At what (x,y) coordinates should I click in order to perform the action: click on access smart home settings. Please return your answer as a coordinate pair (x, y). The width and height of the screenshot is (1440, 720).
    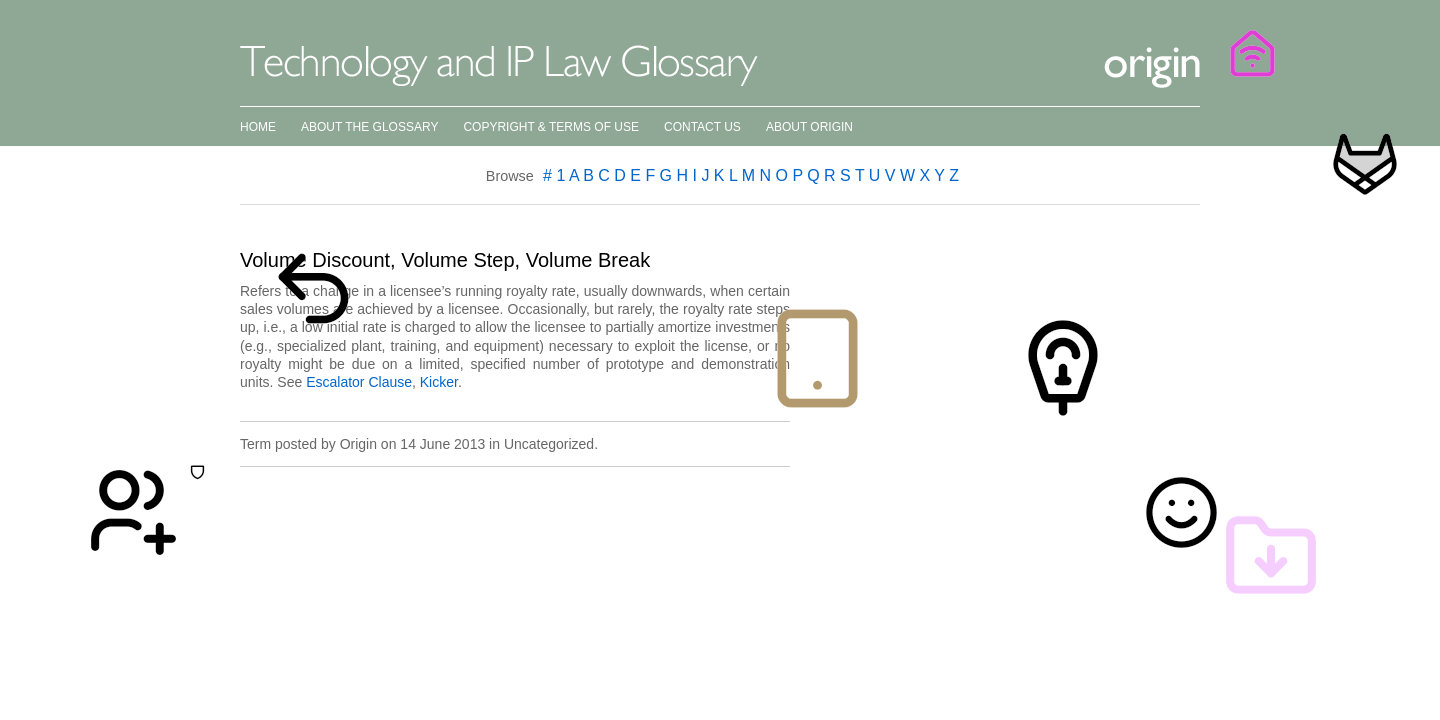
    Looking at the image, I should click on (1252, 54).